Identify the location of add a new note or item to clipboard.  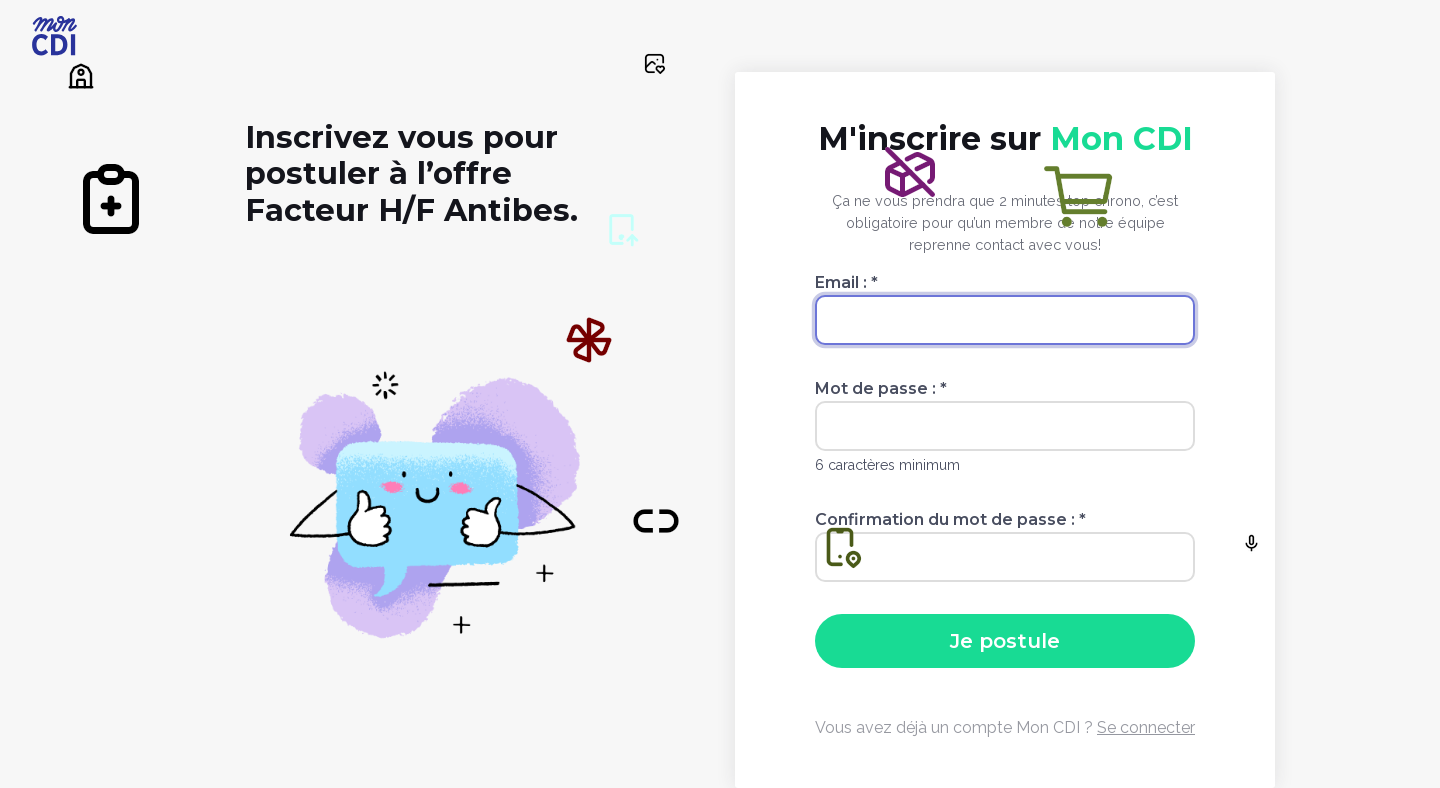
(111, 199).